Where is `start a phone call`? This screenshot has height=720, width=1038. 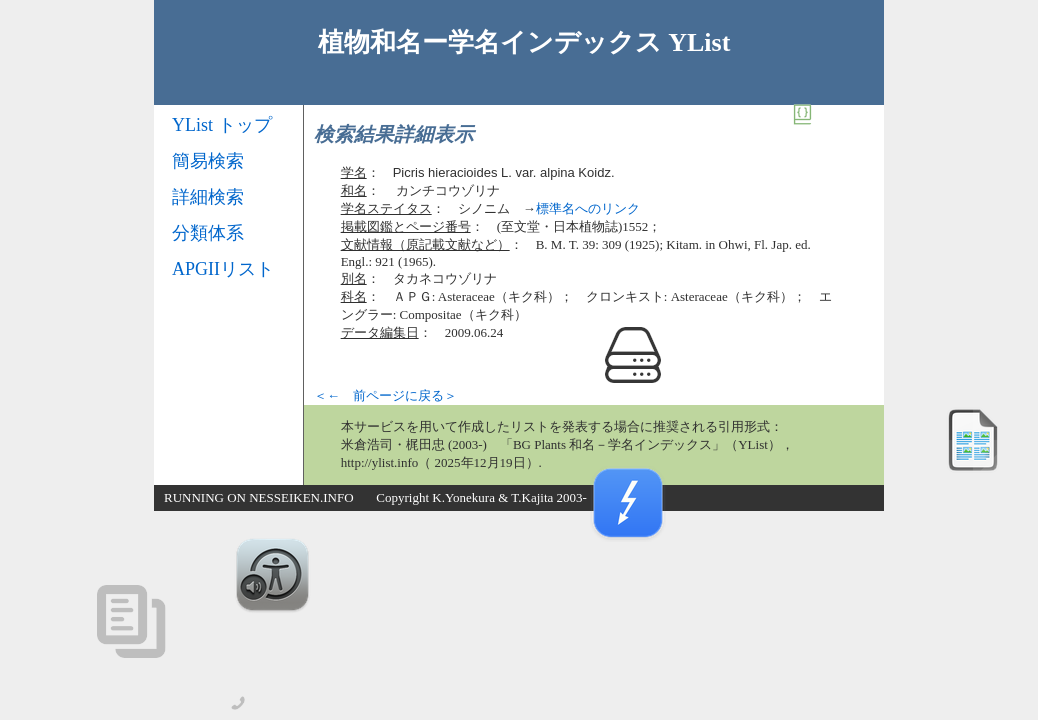 start a phone call is located at coordinates (238, 703).